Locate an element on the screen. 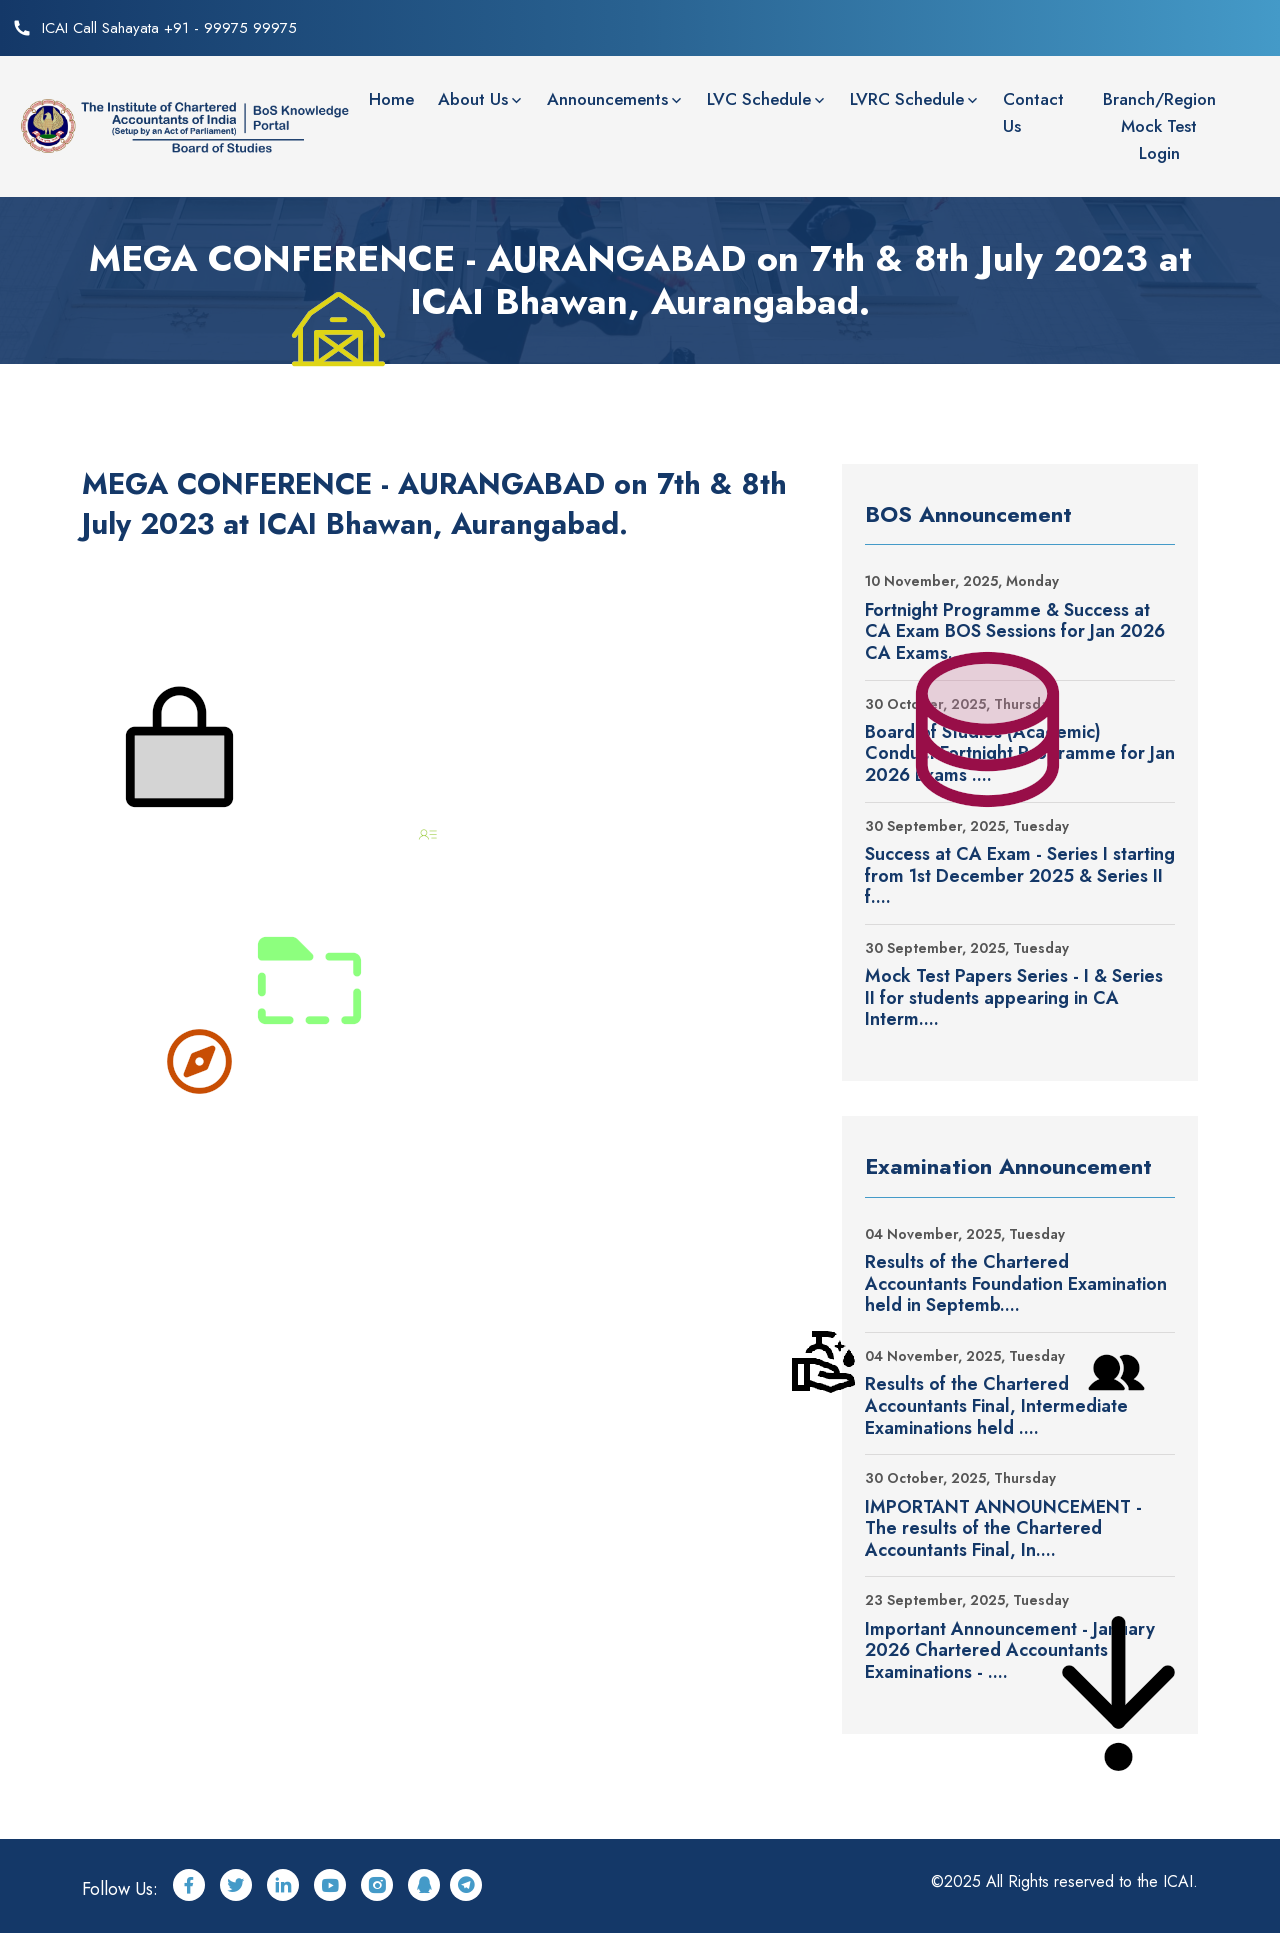 Image resolution: width=1280 pixels, height=1933 pixels. view all users or contacts is located at coordinates (1116, 1372).